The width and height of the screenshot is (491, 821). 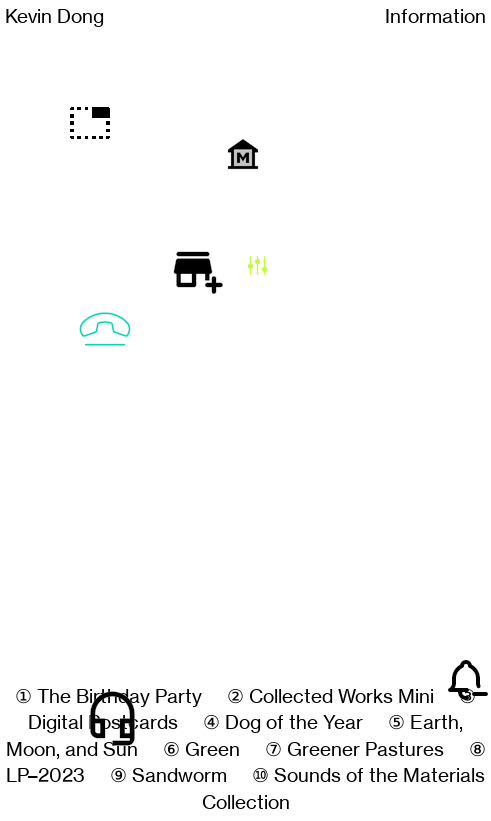 I want to click on add a new business location, so click(x=198, y=269).